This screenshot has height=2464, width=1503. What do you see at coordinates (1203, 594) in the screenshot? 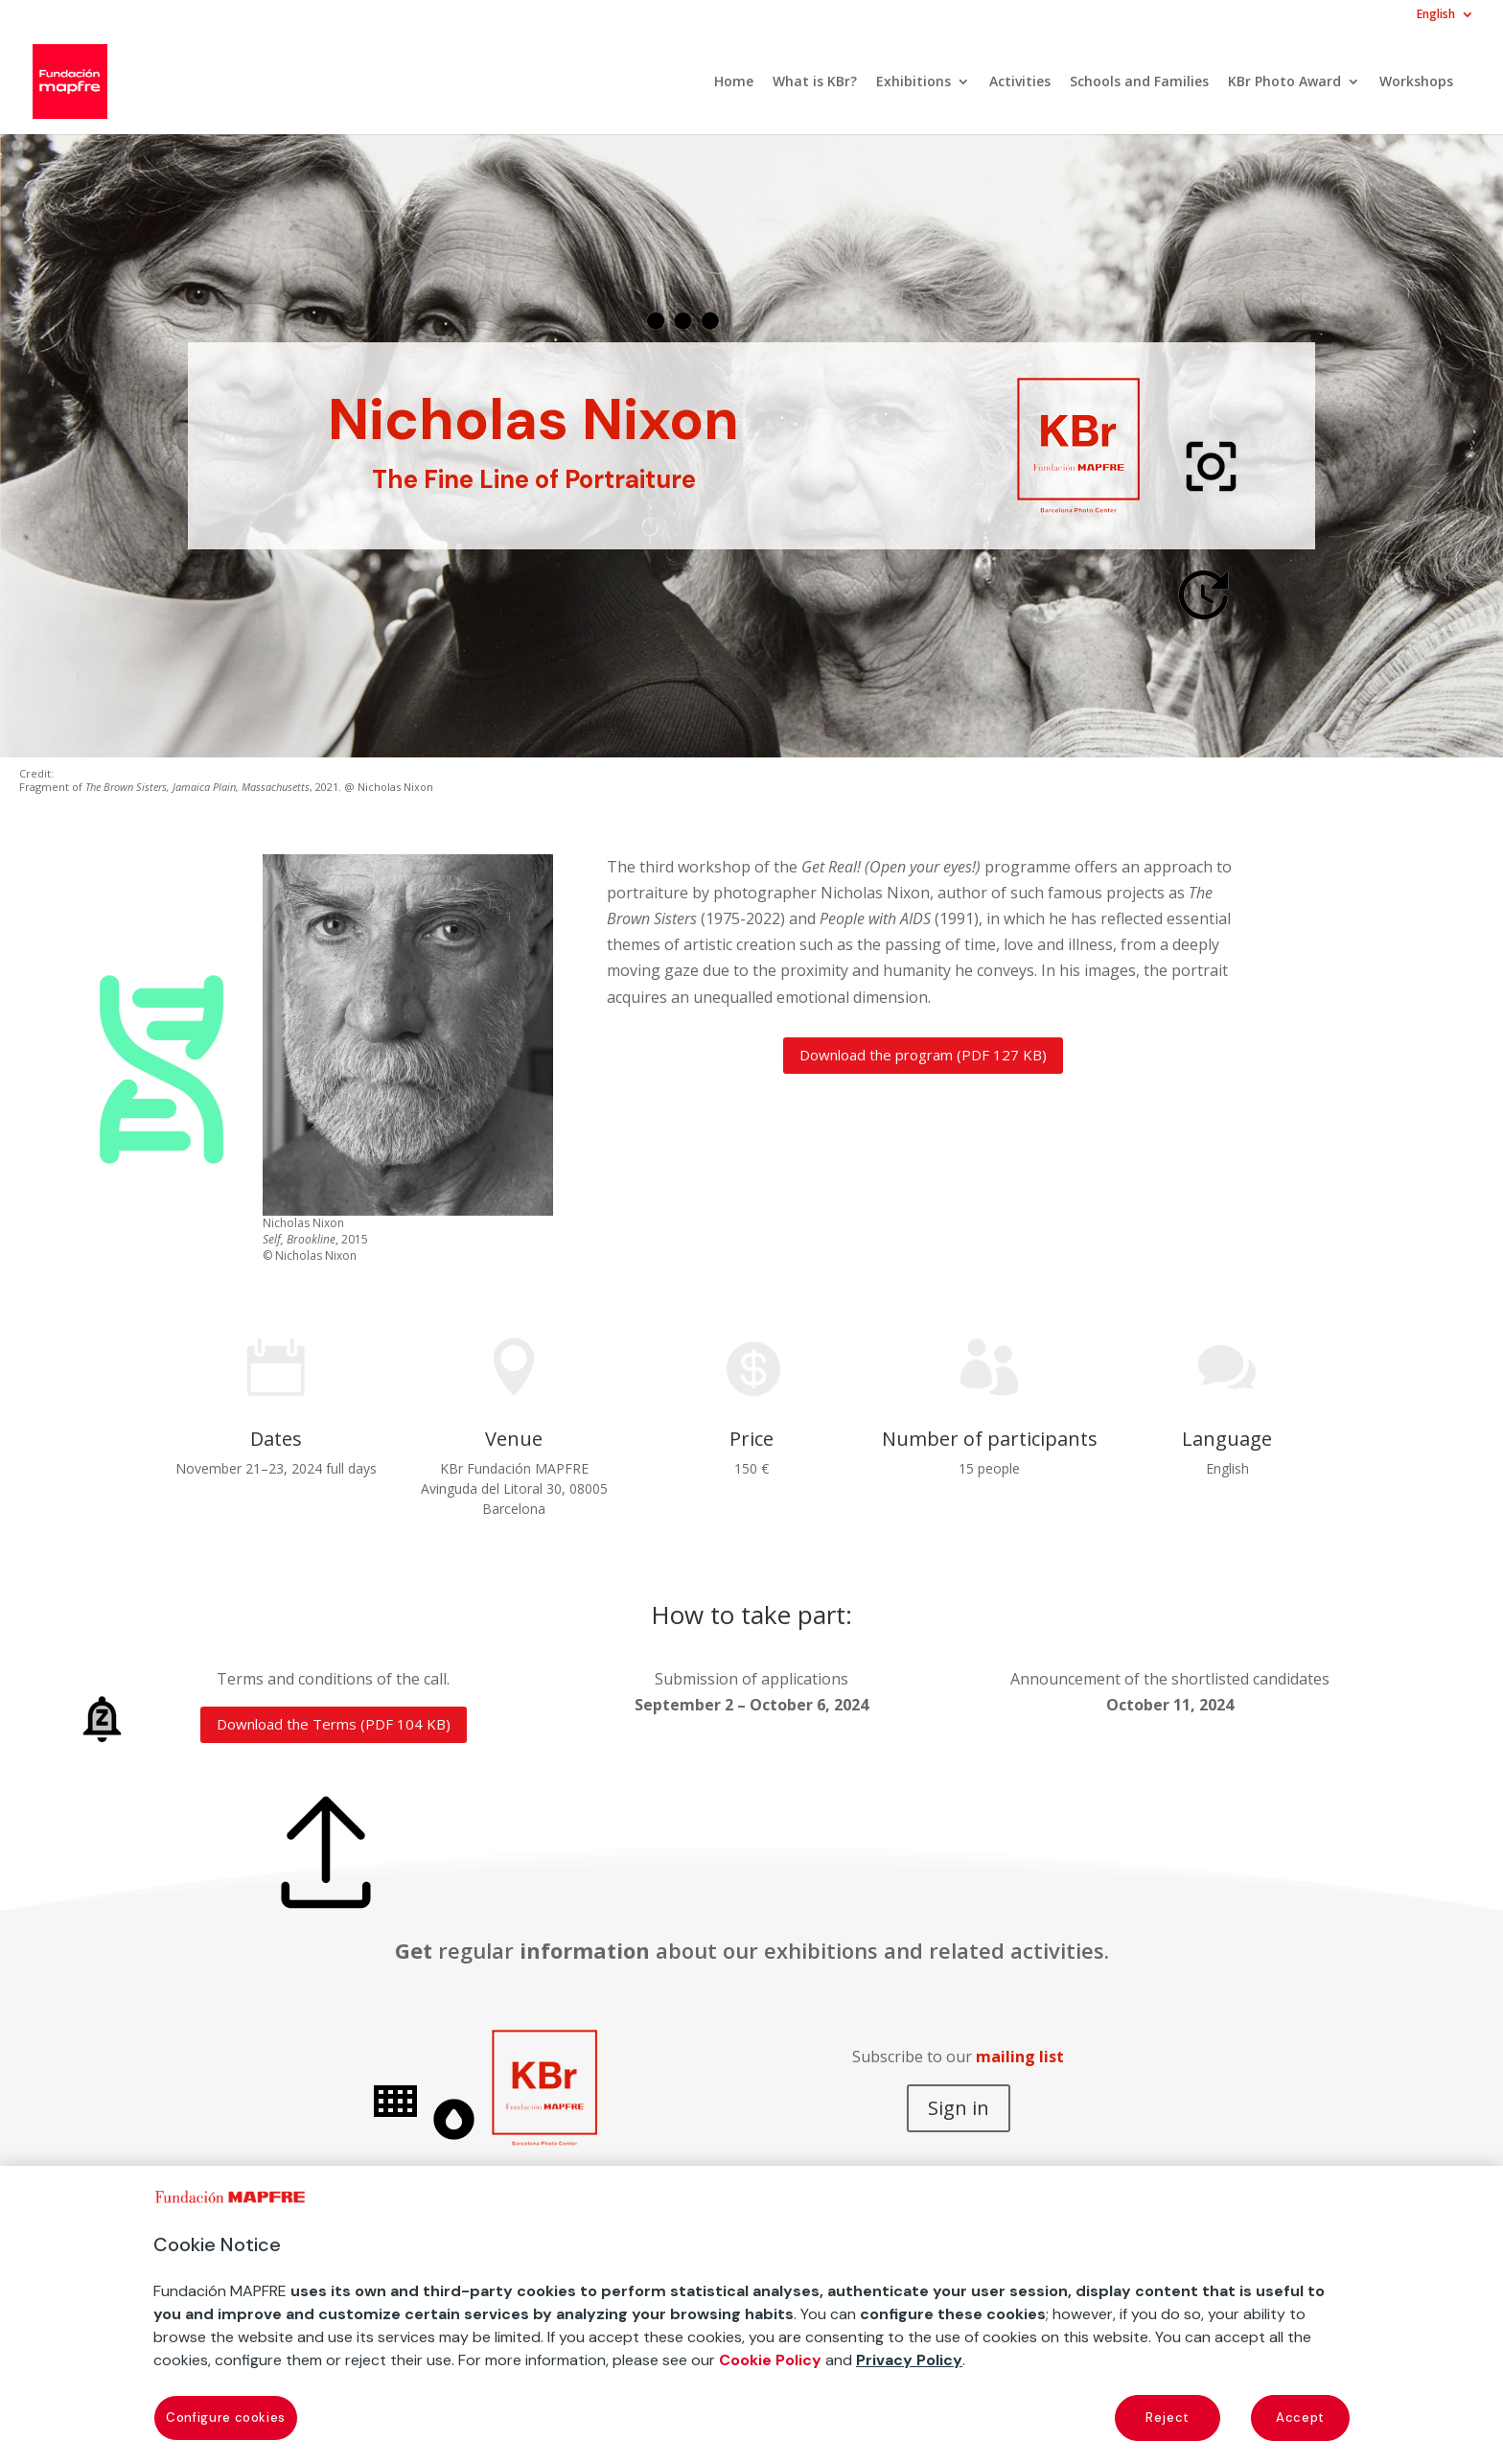
I see `check for updates` at bounding box center [1203, 594].